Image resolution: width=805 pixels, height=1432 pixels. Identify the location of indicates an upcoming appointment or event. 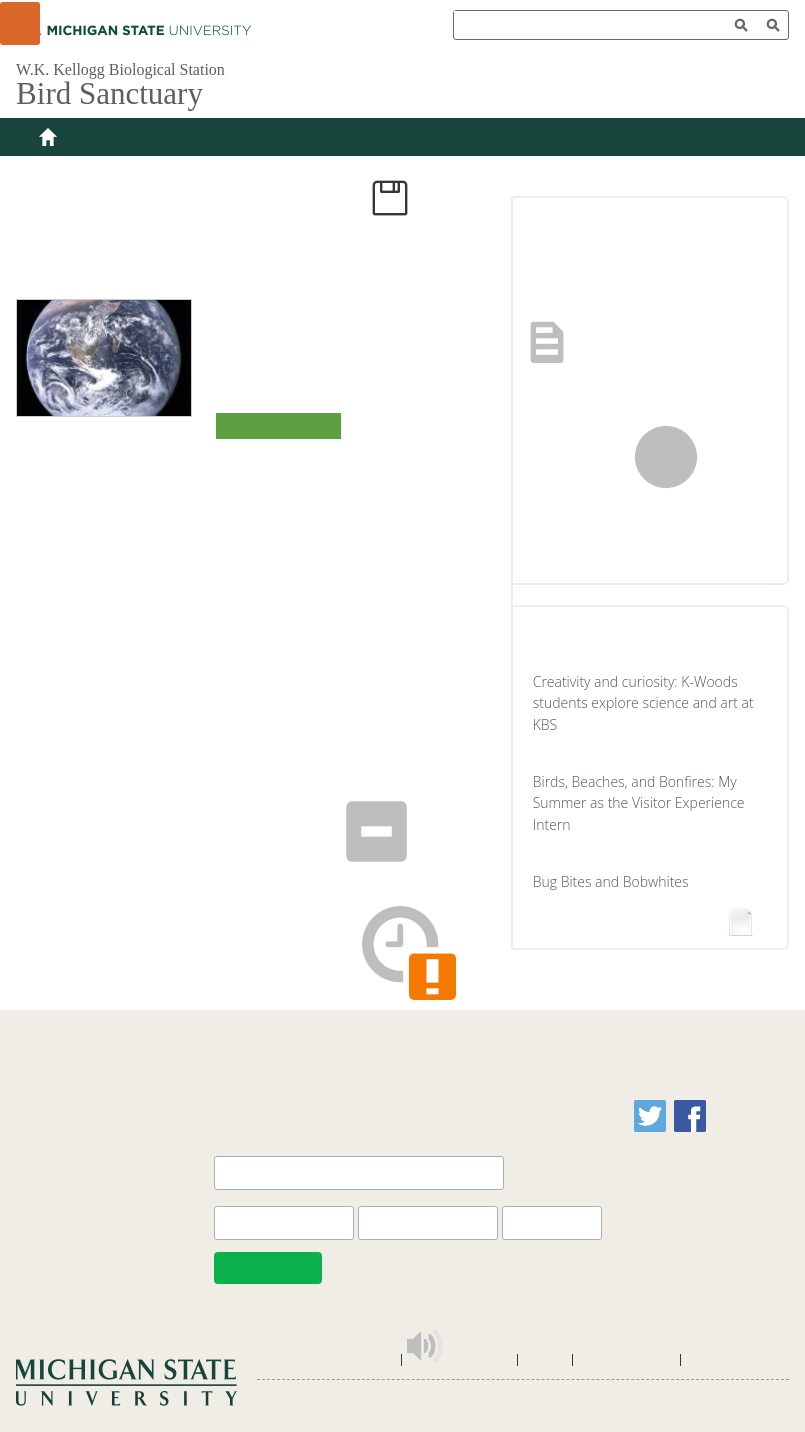
(409, 953).